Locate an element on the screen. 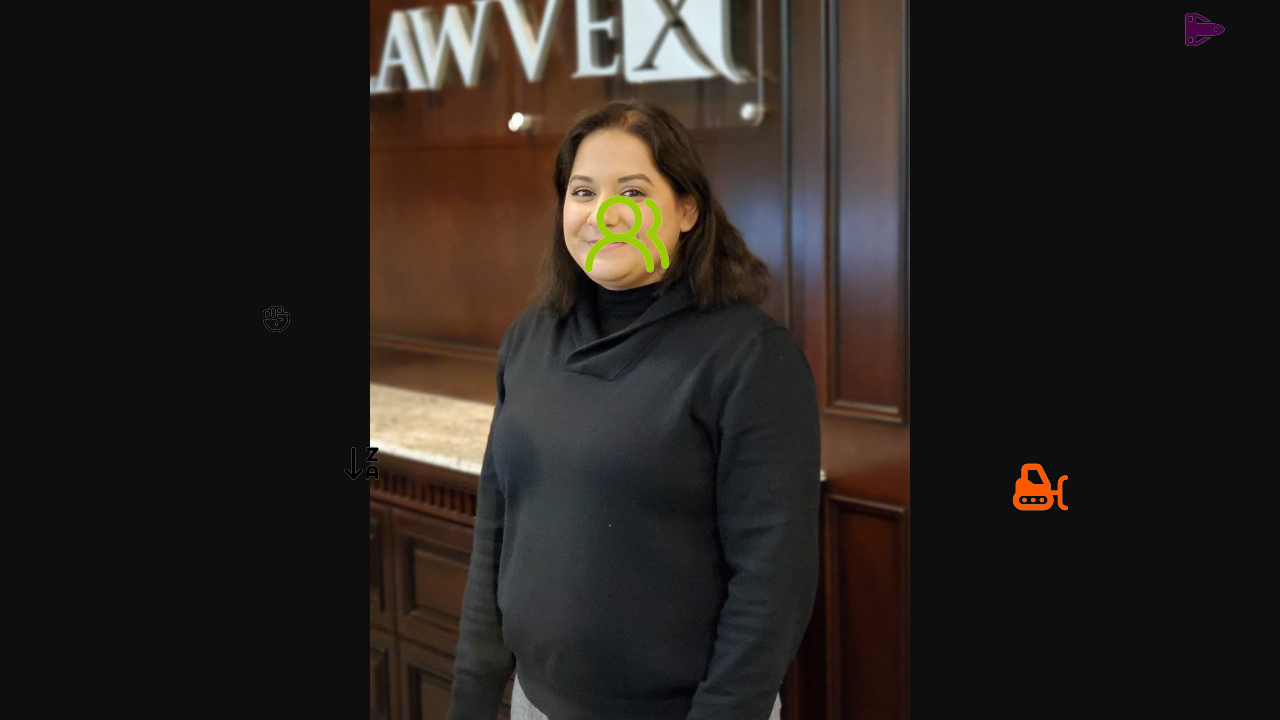 The height and width of the screenshot is (720, 1280). launch or deploy an application is located at coordinates (1206, 29).